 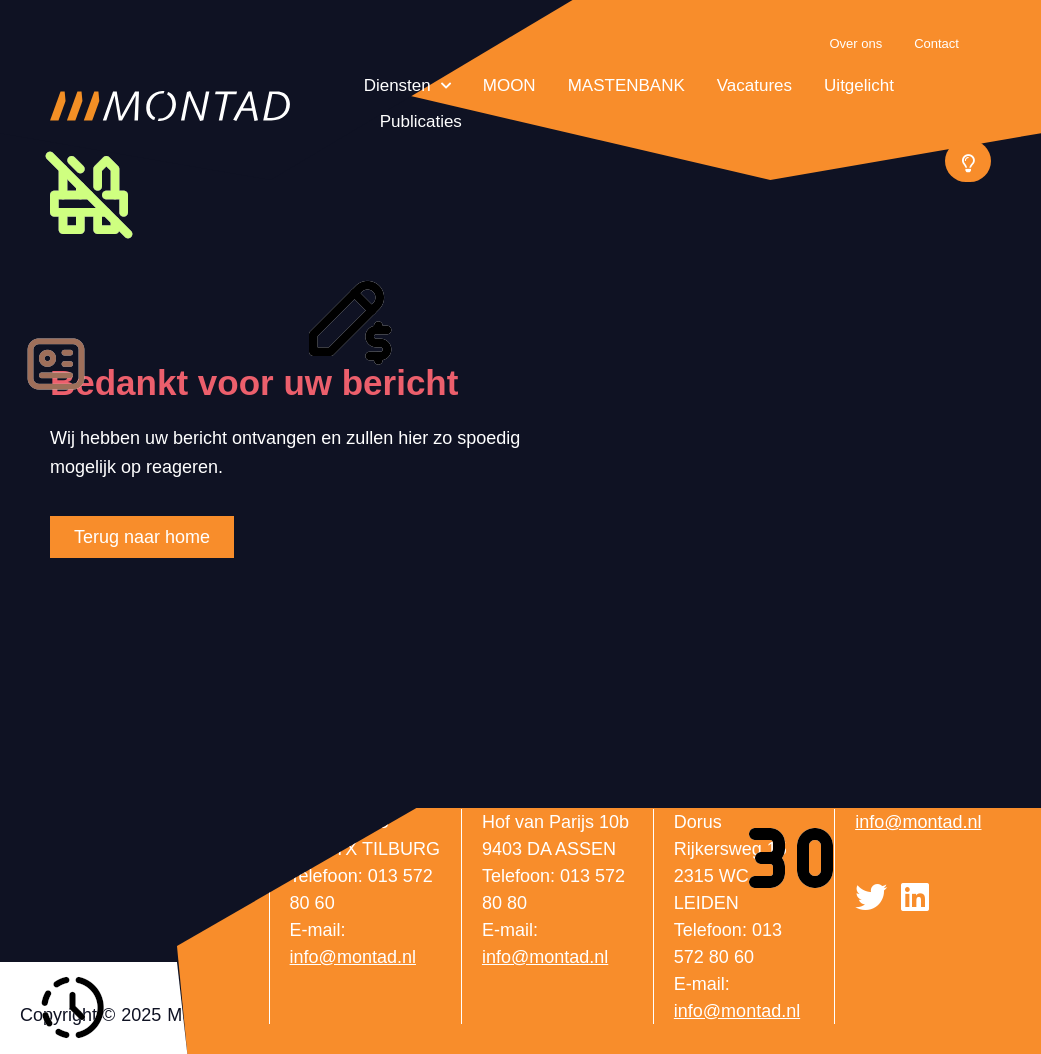 I want to click on toggle viewing history on or off, so click(x=72, y=1007).